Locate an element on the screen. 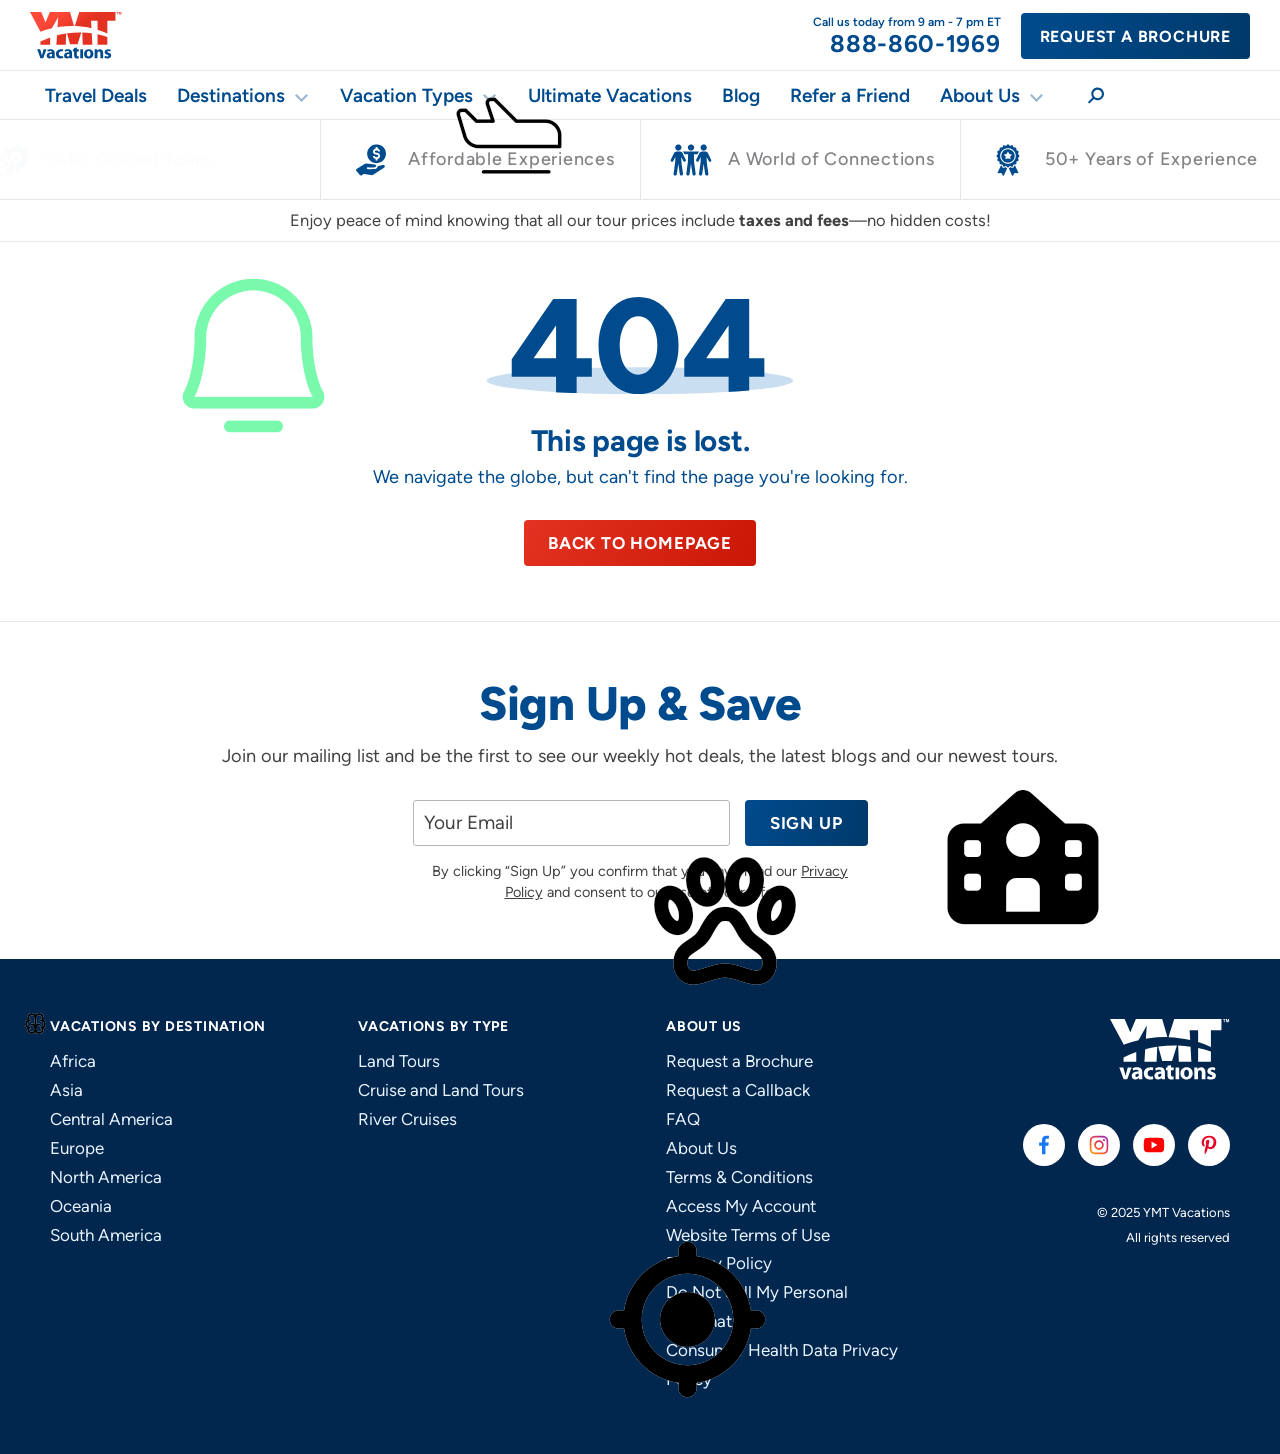  indicates flight mode is active is located at coordinates (509, 132).